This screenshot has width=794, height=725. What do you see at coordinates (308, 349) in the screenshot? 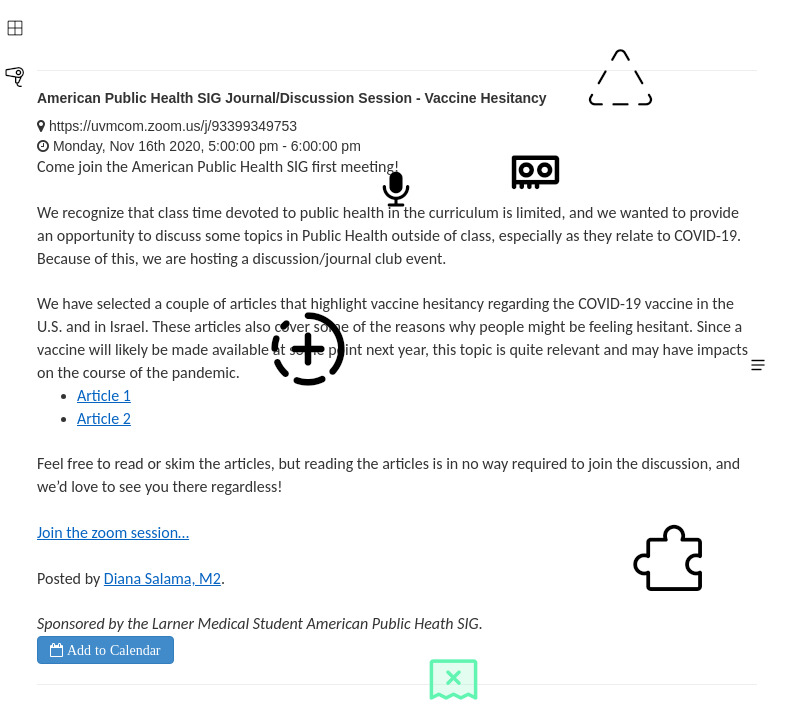
I see `add new item with loading or processing state` at bounding box center [308, 349].